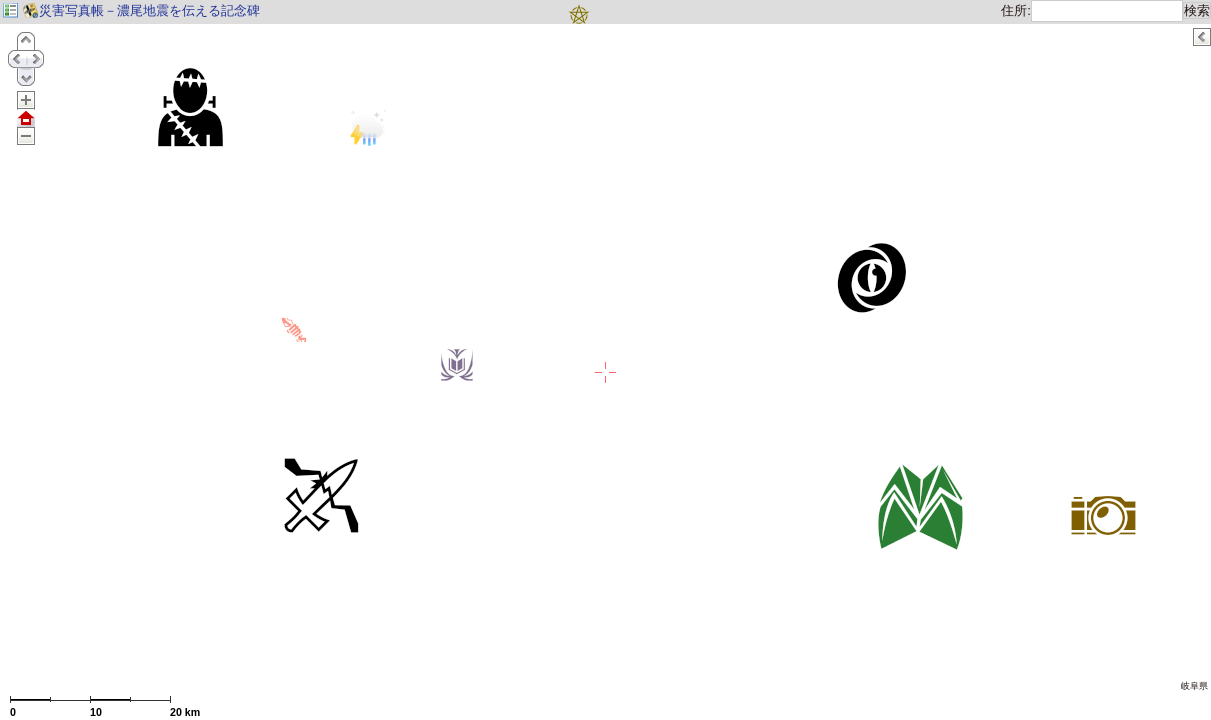 The width and height of the screenshot is (1211, 720). Describe the element at coordinates (190, 107) in the screenshot. I see `select frankenstein character or monster avatar` at that location.